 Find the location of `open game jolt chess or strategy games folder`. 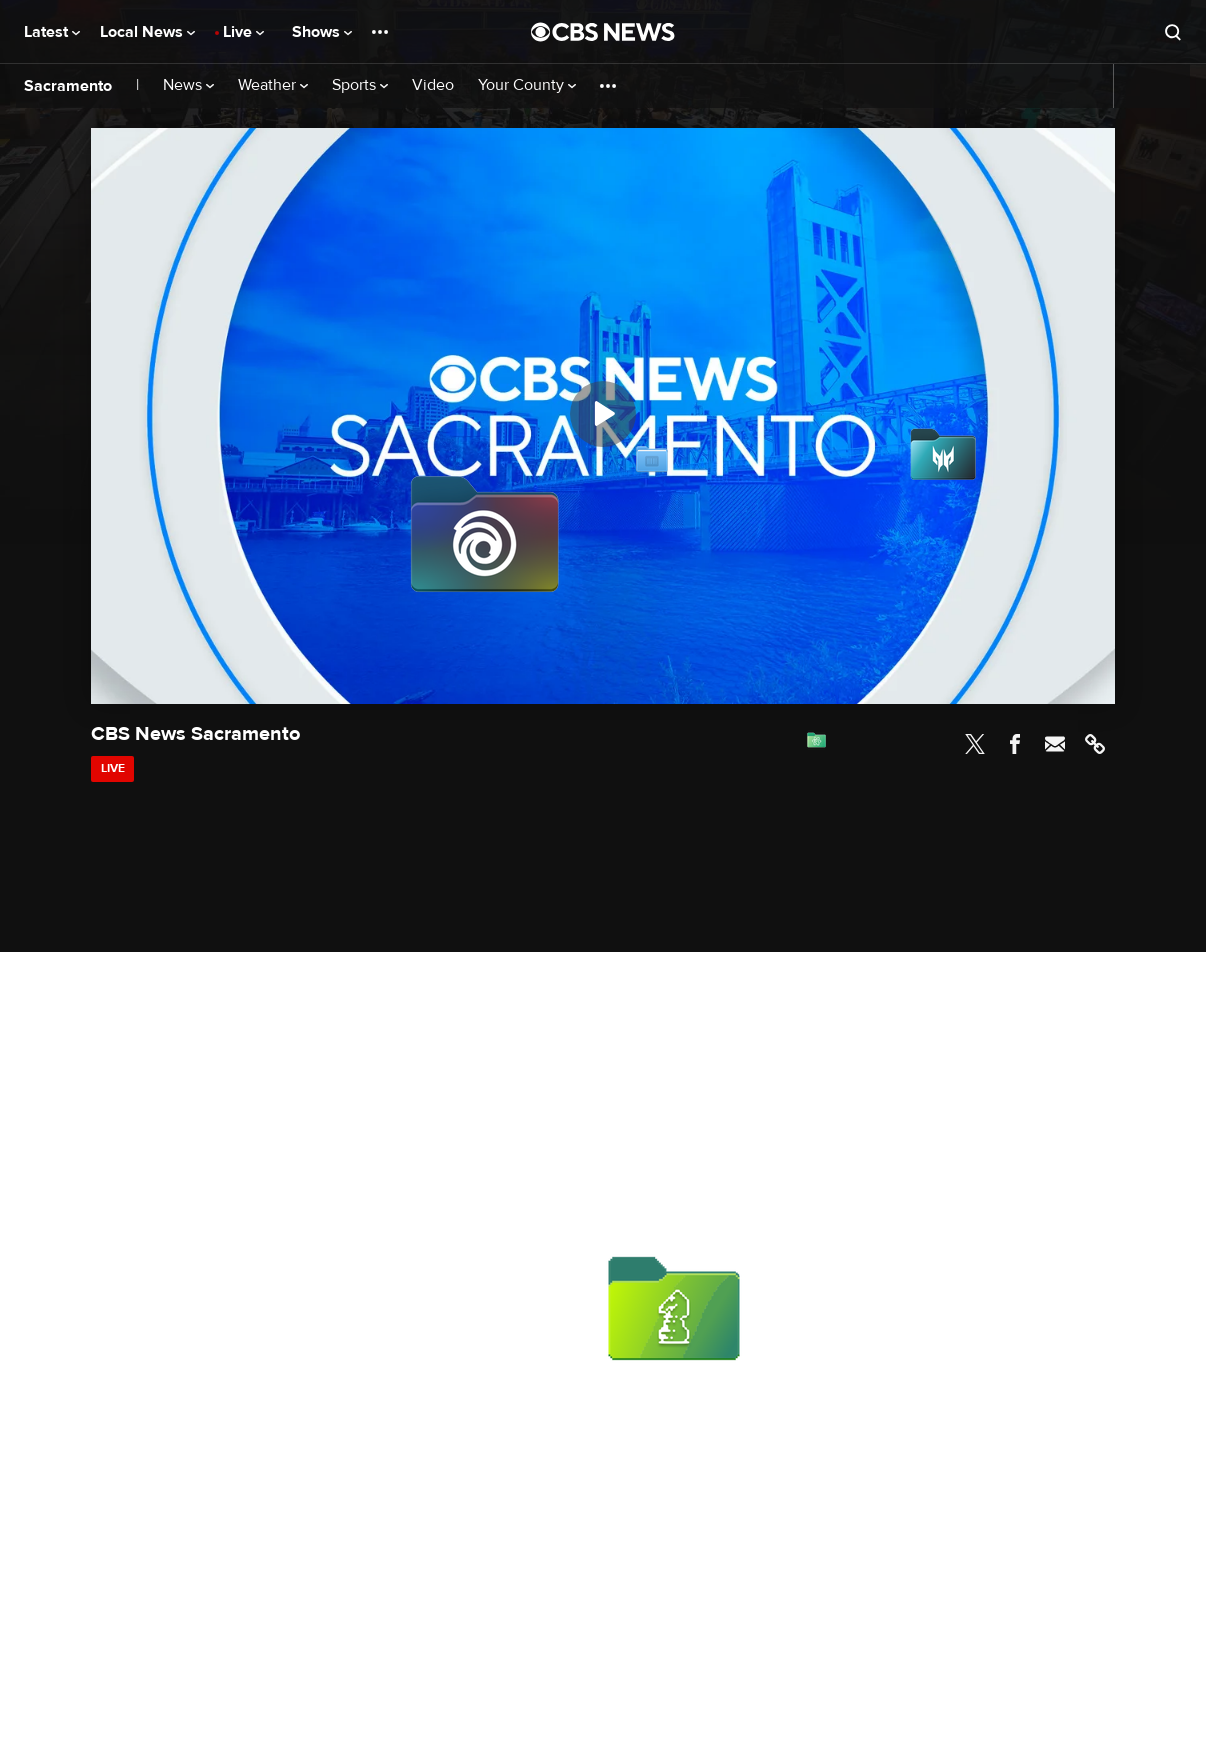

open game jolt chess or strategy games folder is located at coordinates (674, 1312).